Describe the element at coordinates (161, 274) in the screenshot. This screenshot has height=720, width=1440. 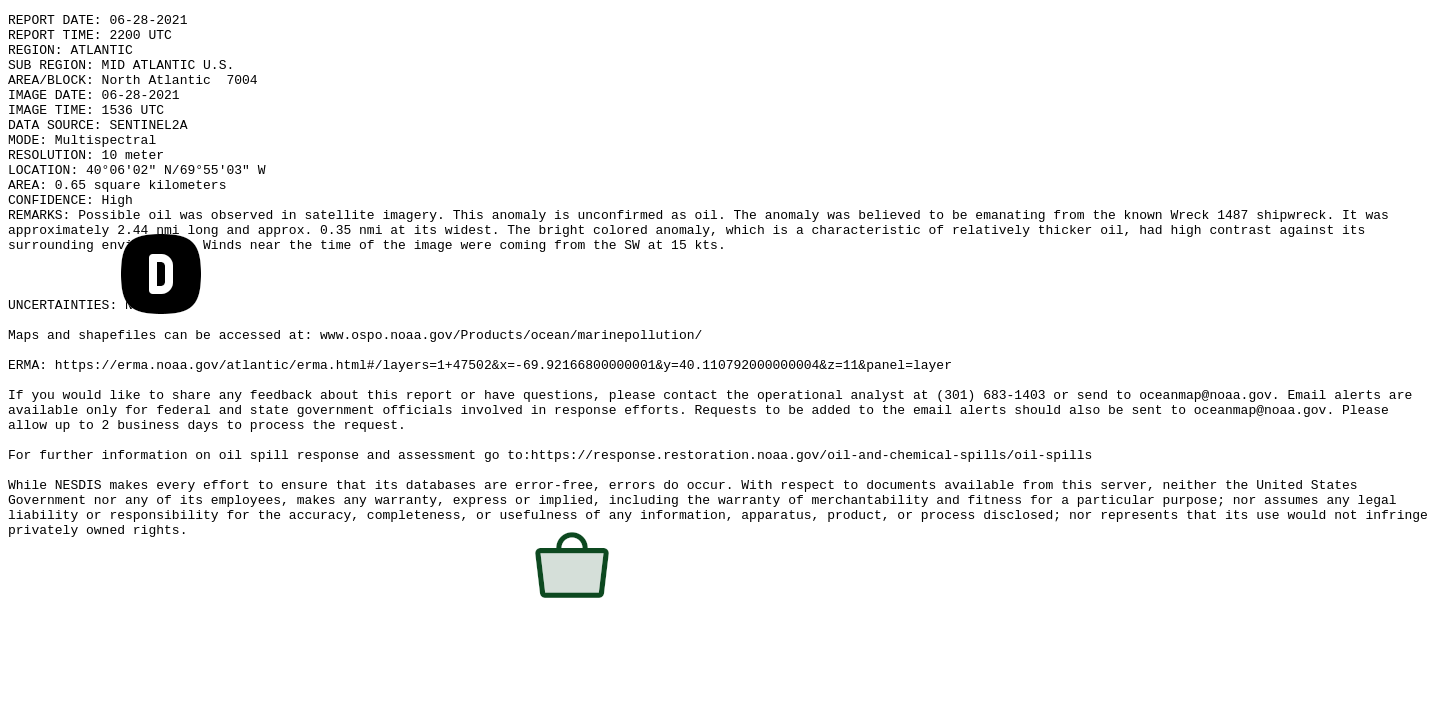
I see `indicates a "D" grade or rating` at that location.